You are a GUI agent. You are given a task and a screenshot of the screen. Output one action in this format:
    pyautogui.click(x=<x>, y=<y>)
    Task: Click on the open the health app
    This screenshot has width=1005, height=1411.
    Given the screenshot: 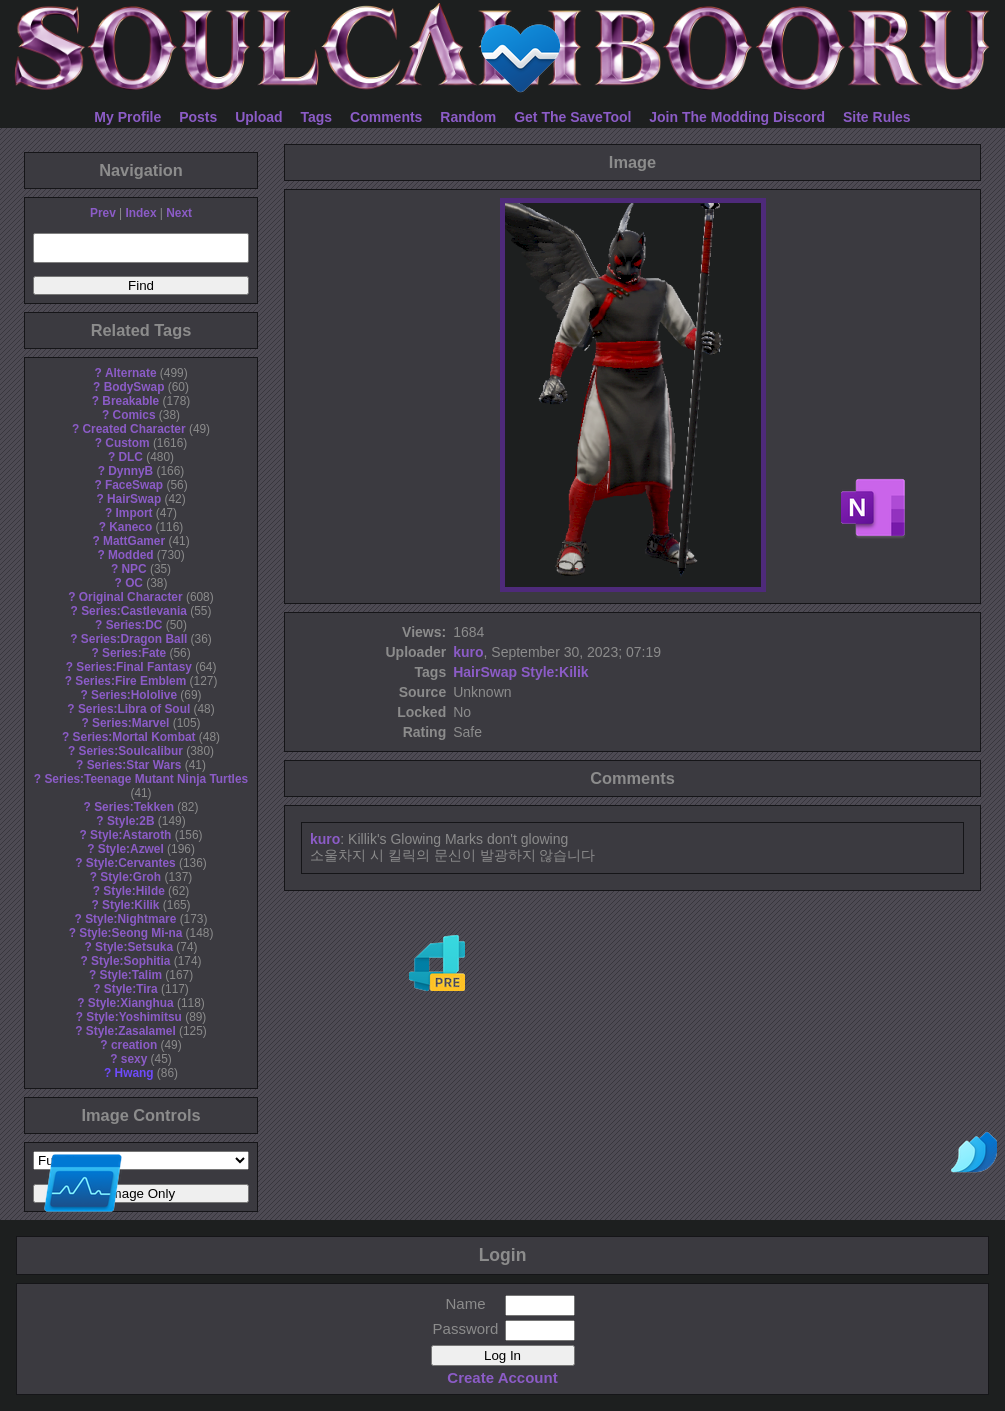 What is the action you would take?
    pyautogui.click(x=520, y=57)
    